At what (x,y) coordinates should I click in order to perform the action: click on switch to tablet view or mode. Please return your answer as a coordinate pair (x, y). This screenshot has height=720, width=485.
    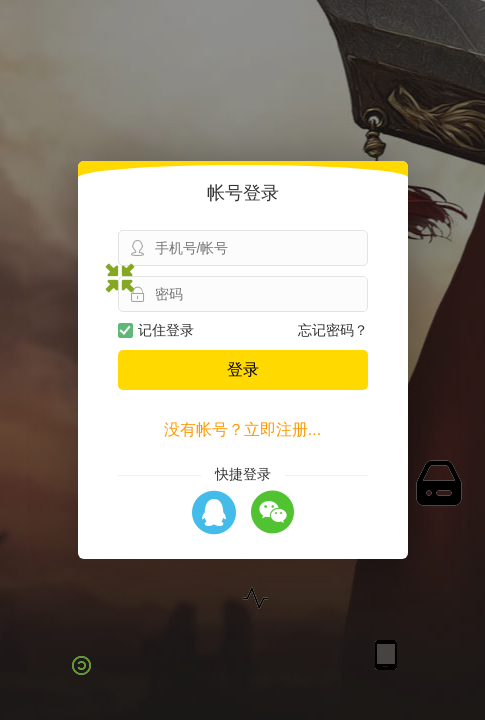
    Looking at the image, I should click on (386, 655).